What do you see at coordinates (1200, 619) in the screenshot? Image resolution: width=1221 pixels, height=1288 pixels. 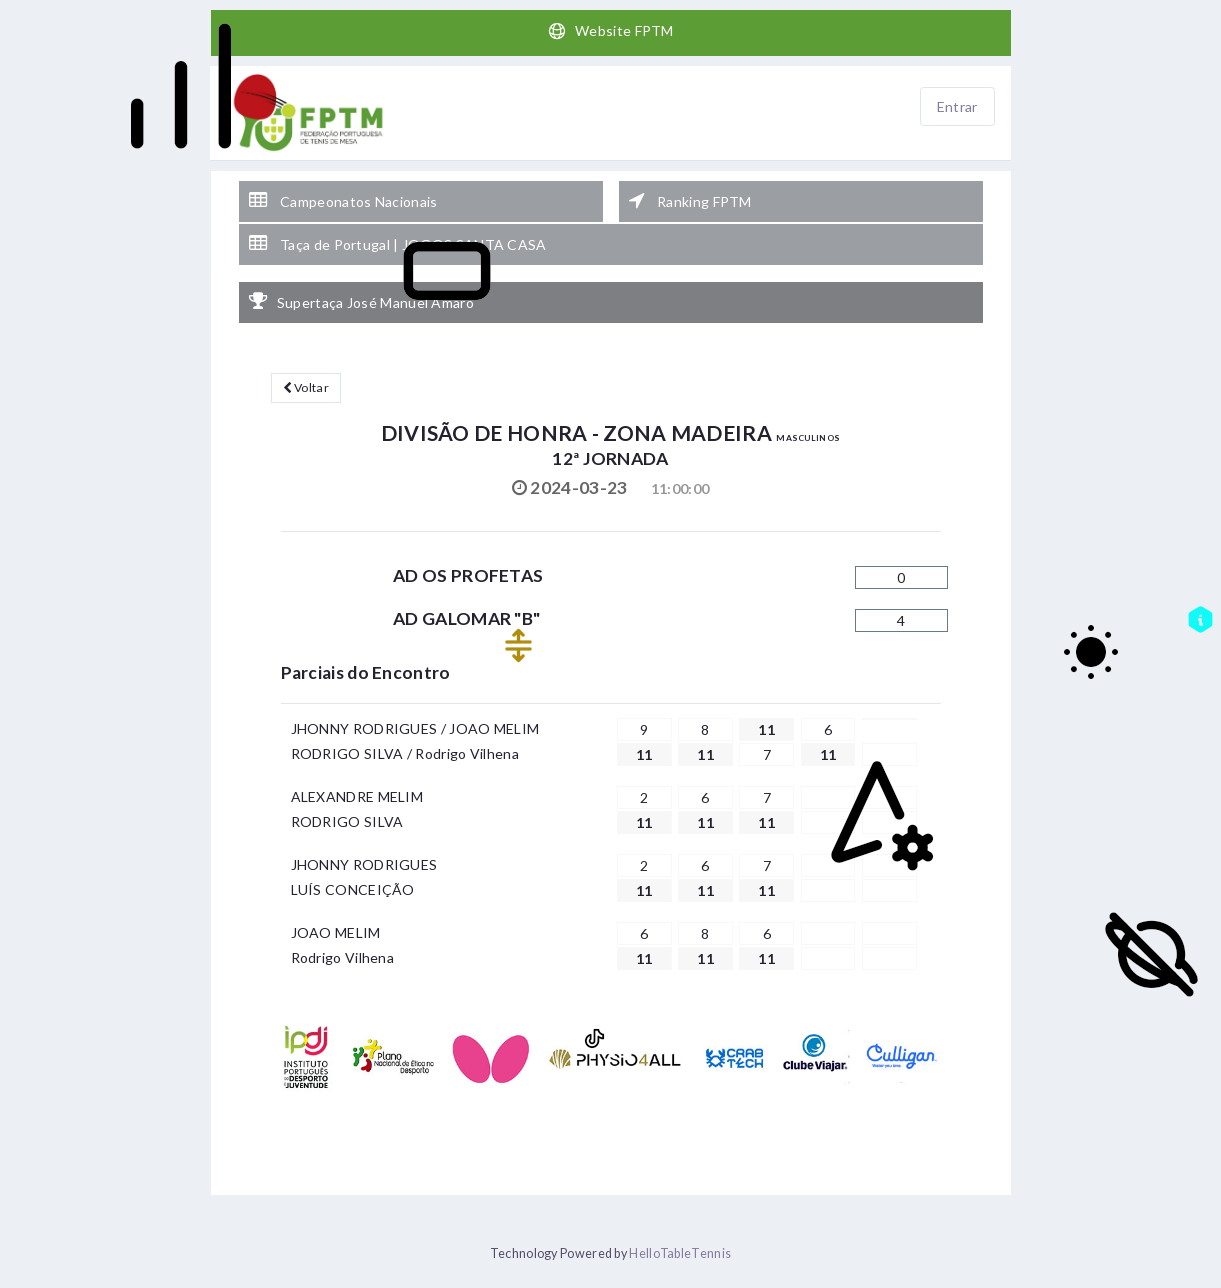 I see `view more information about this item` at bounding box center [1200, 619].